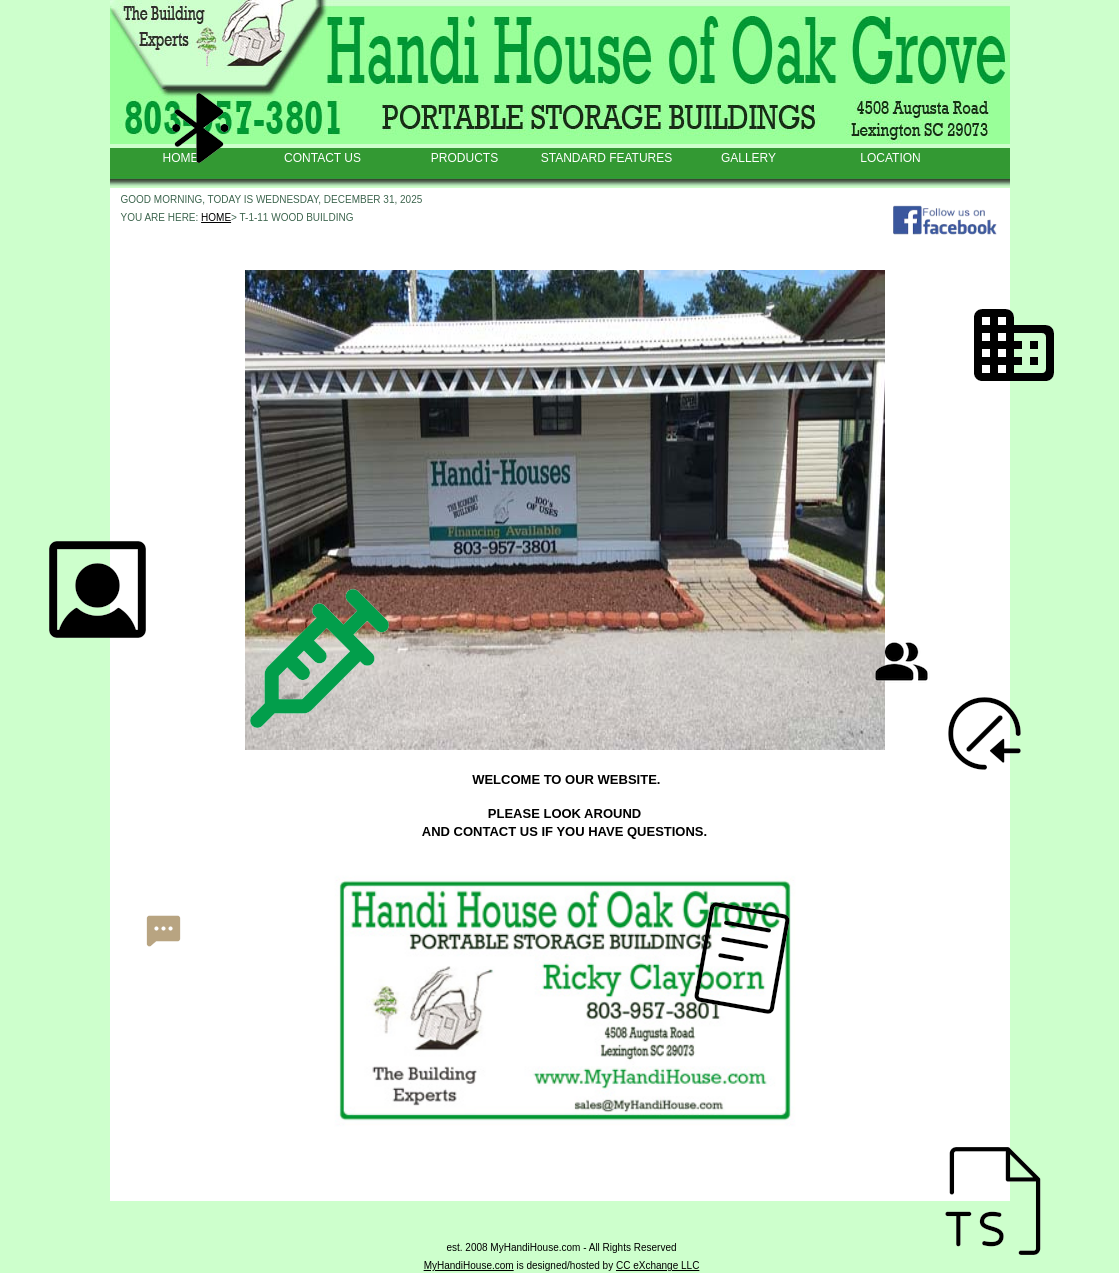 The height and width of the screenshot is (1273, 1119). What do you see at coordinates (984, 733) in the screenshot?
I see `indicates a tracked issue was closed as not planned` at bounding box center [984, 733].